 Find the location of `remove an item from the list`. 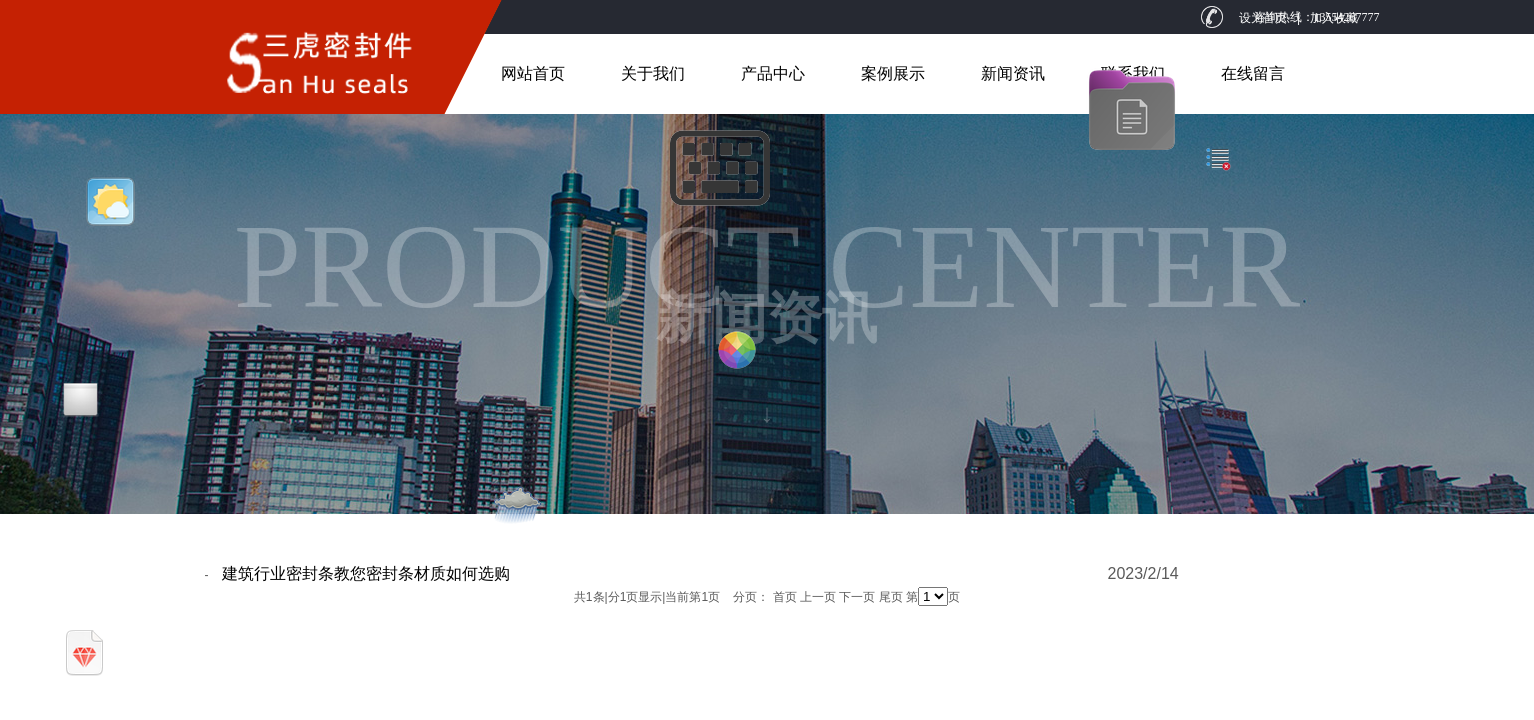

remove an item from the list is located at coordinates (1218, 158).